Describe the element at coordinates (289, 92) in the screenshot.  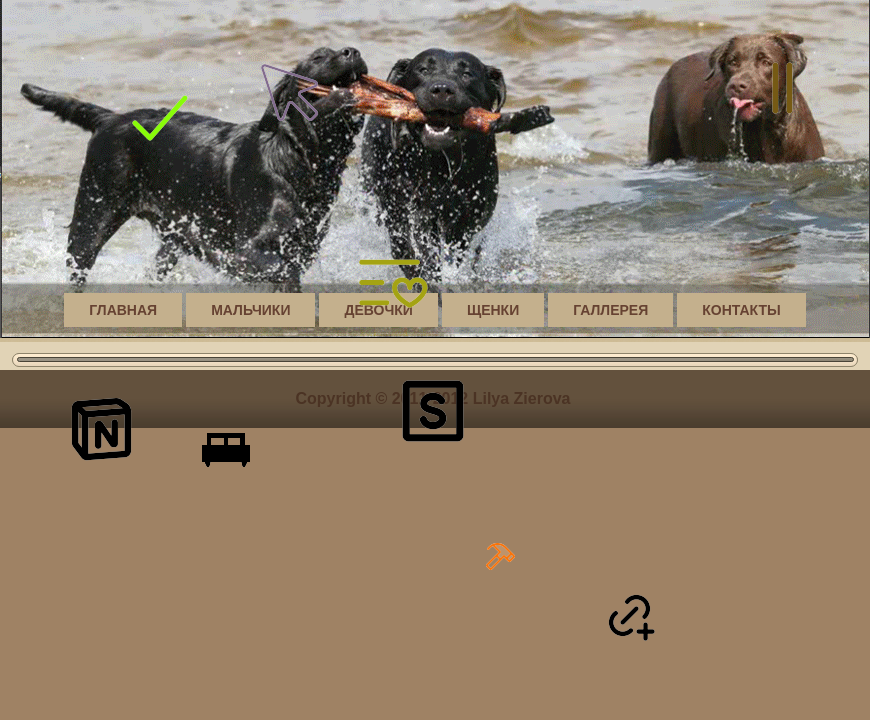
I see `mouse cursor indicator` at that location.